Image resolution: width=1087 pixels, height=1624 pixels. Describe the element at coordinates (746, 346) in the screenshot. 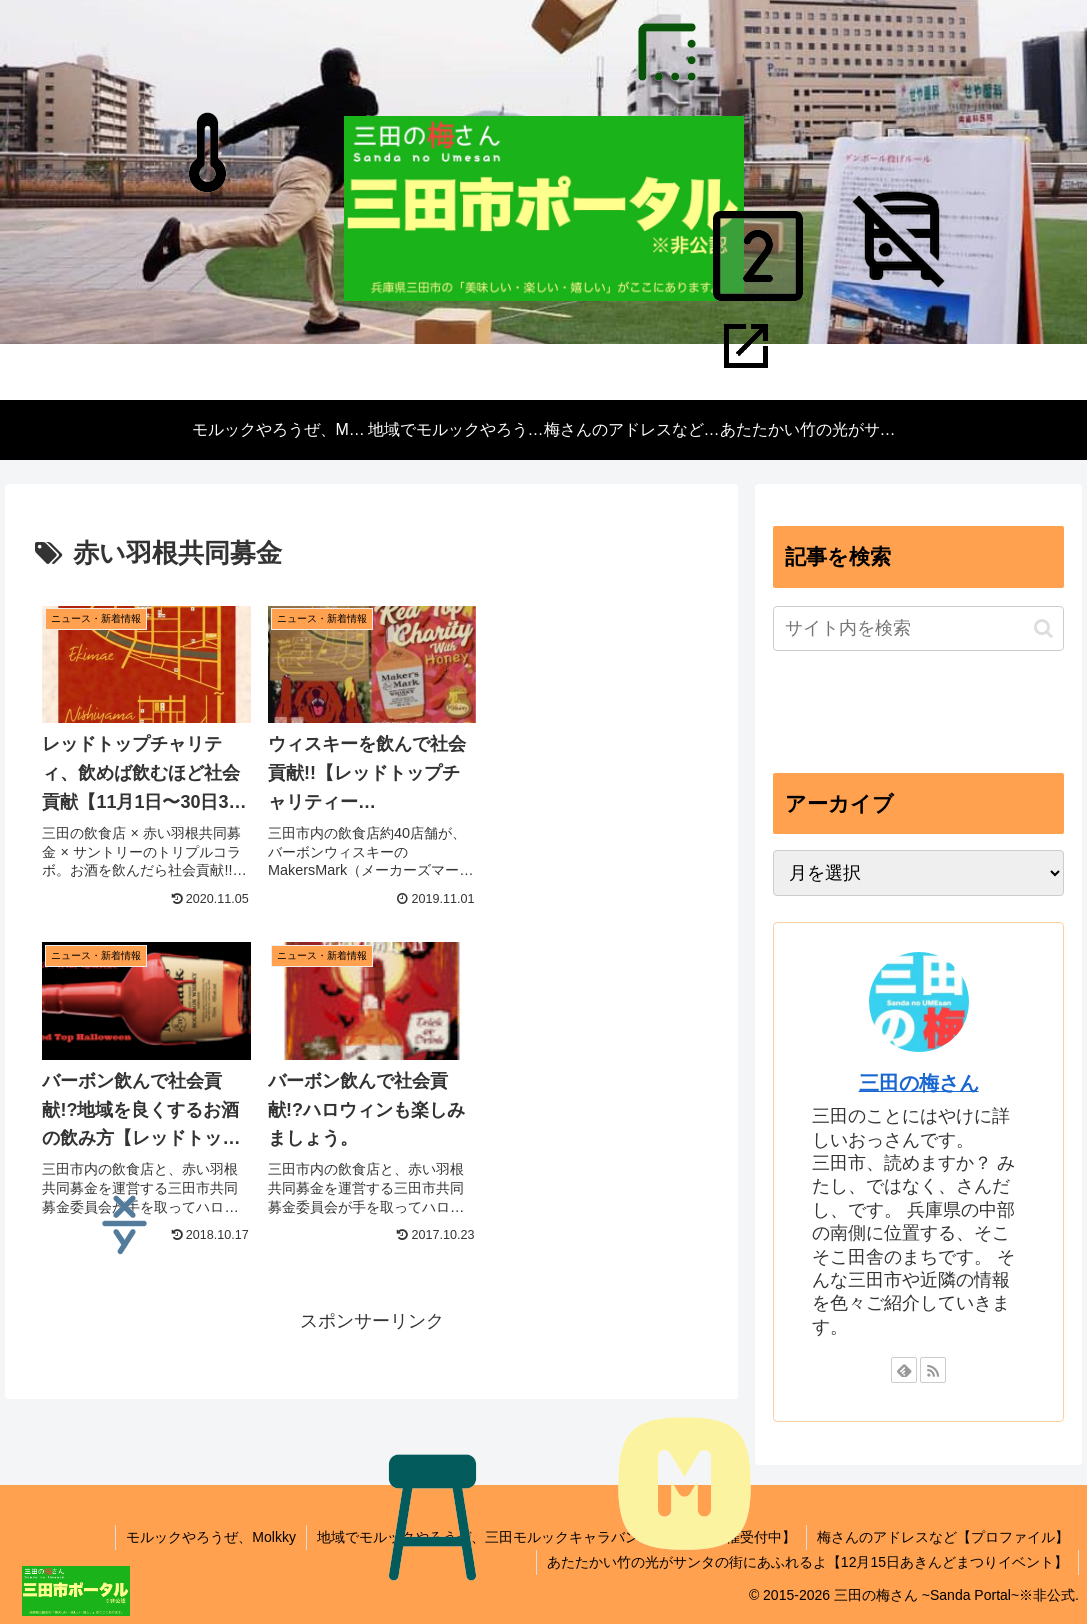

I see `open link in a new window or tab` at that location.